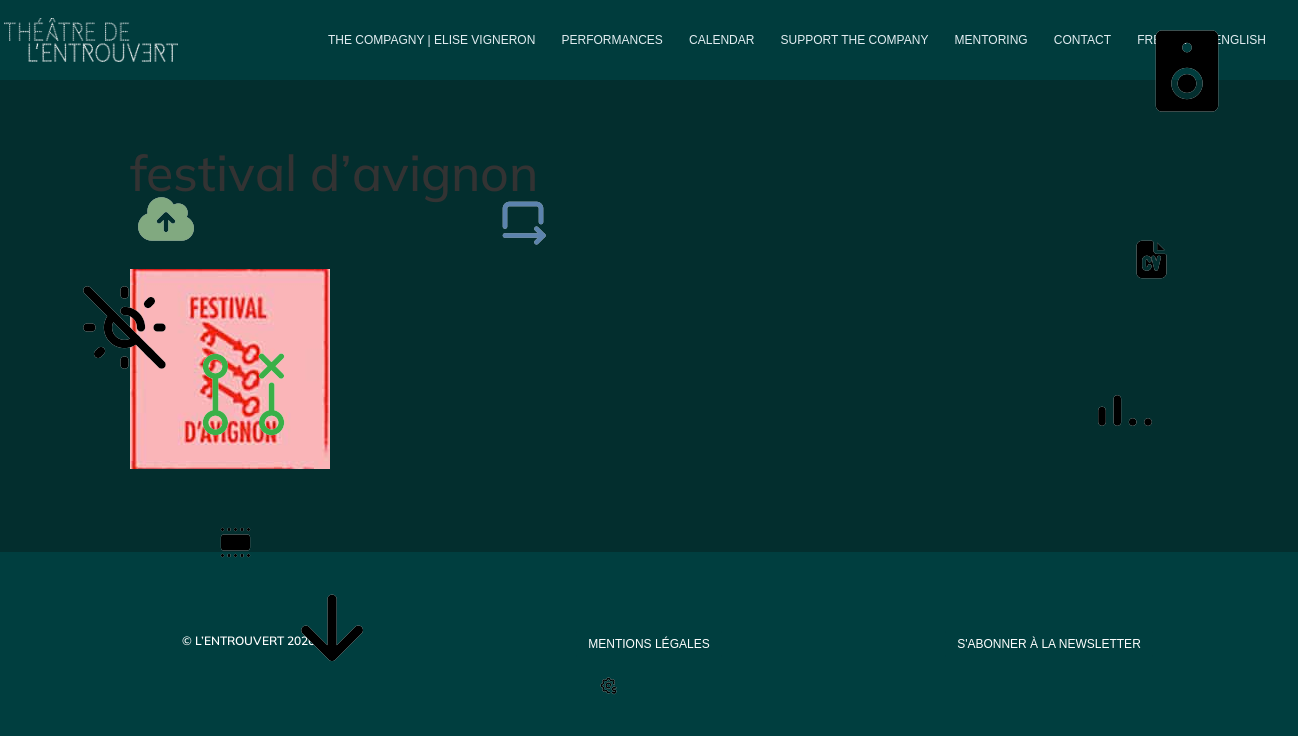 The height and width of the screenshot is (736, 1298). I want to click on access payment or billing settings, so click(608, 685).